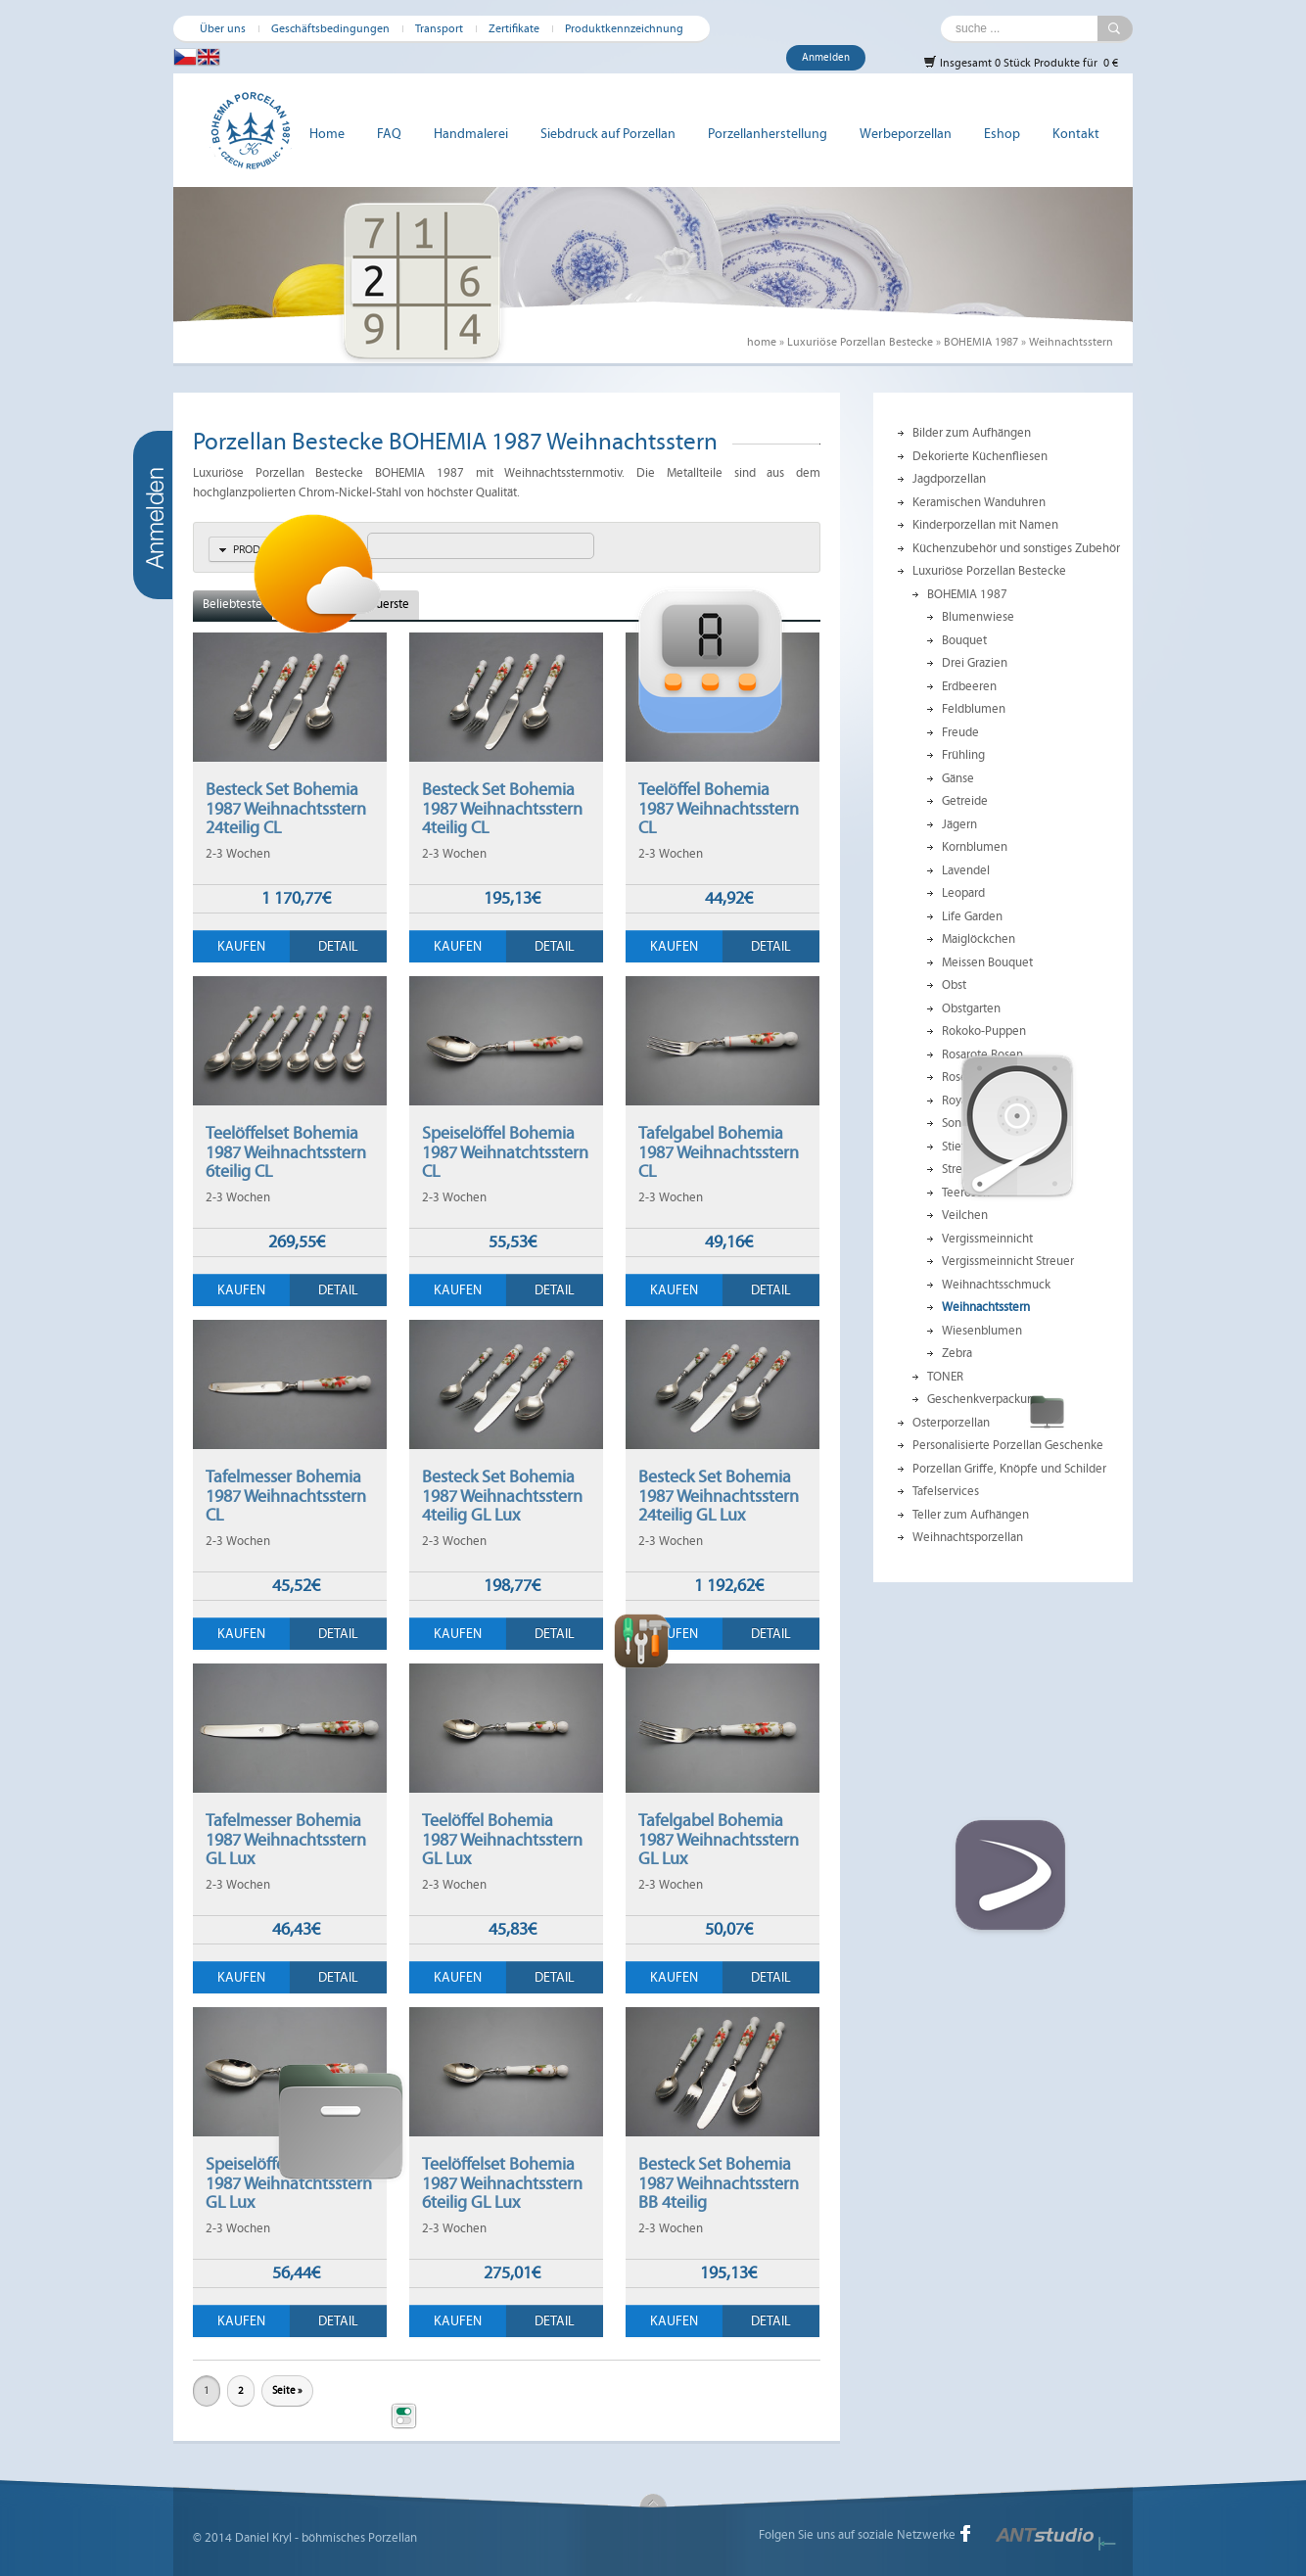 The image size is (1306, 2576). Describe the element at coordinates (422, 281) in the screenshot. I see `open sudoku puzzle game` at that location.